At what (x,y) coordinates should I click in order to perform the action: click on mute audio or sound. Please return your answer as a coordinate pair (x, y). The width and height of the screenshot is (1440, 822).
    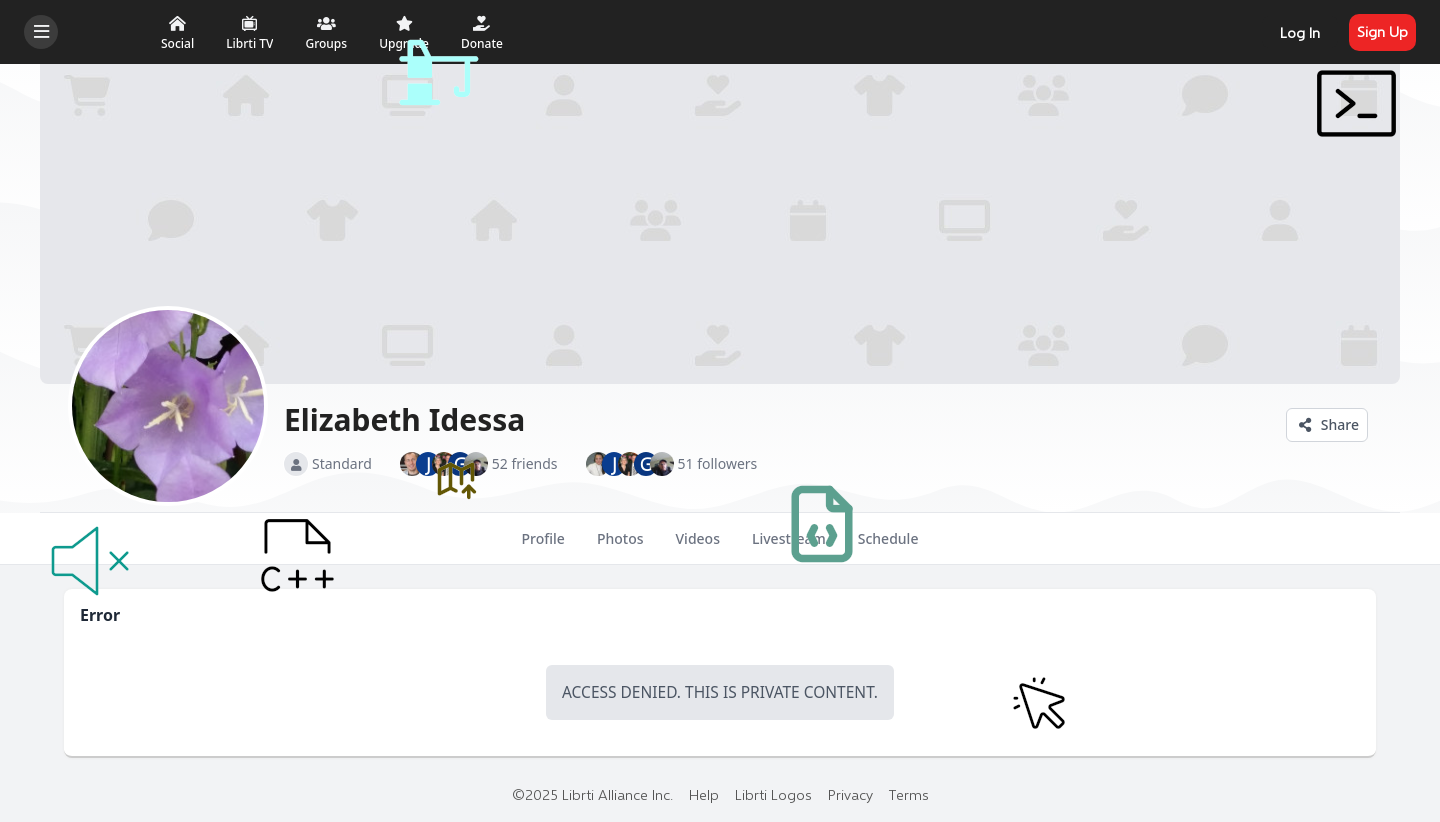
    Looking at the image, I should click on (86, 561).